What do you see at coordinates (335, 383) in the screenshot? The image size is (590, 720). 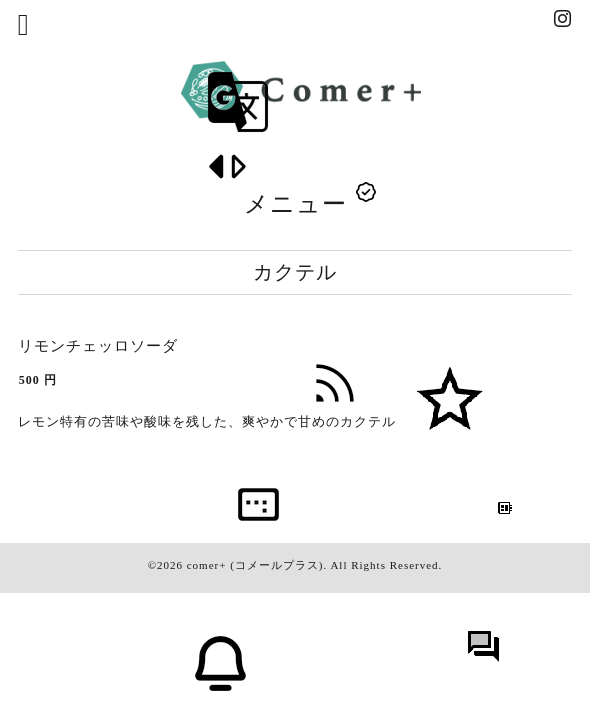 I see `subscribe to an RSS feed` at bounding box center [335, 383].